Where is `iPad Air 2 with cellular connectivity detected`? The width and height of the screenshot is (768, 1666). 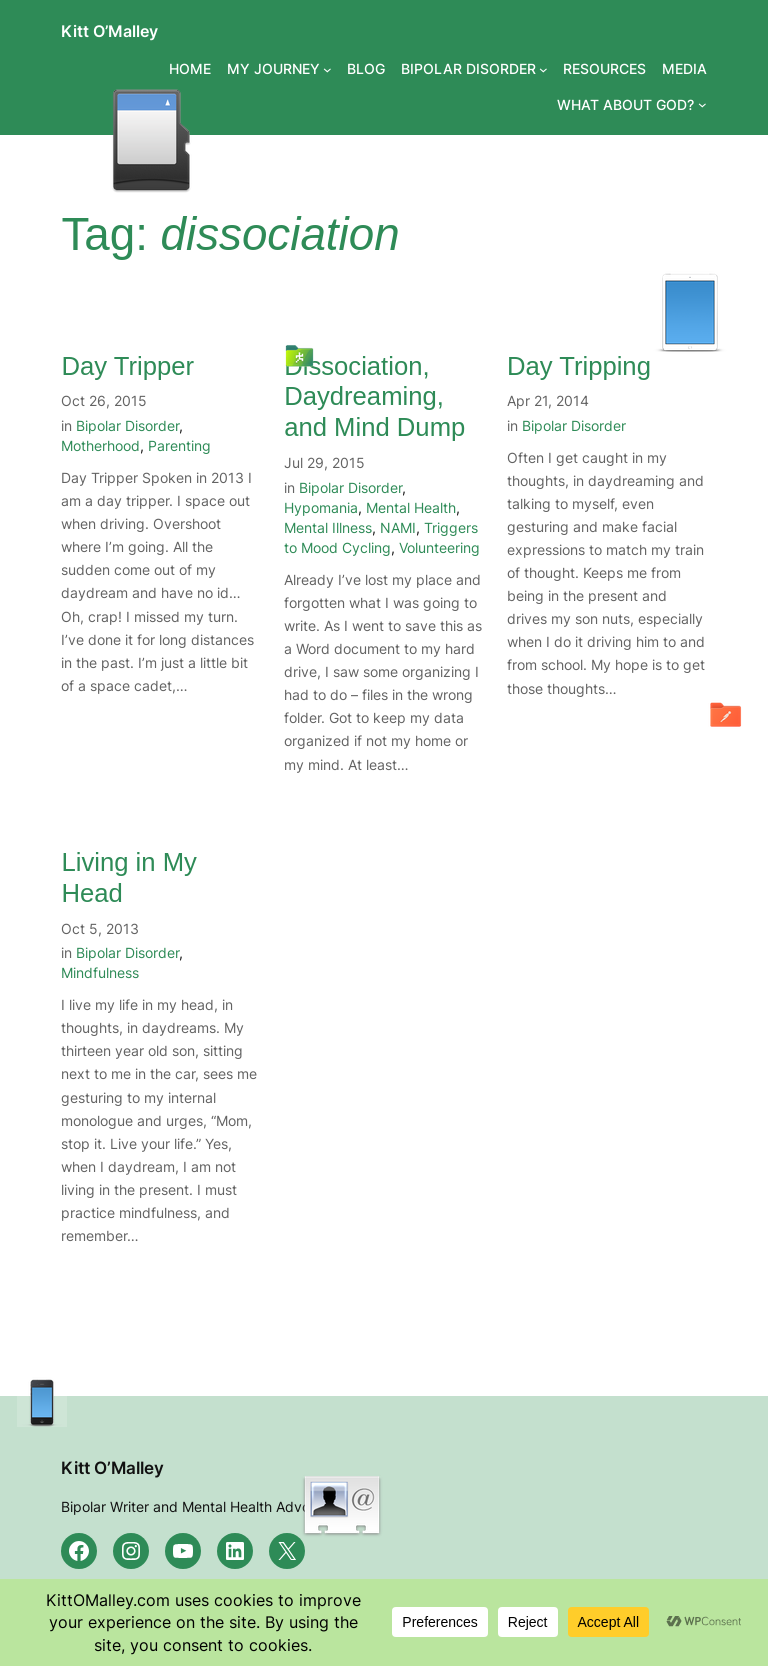
iPad Air 2 with cellular connectivity detected is located at coordinates (690, 312).